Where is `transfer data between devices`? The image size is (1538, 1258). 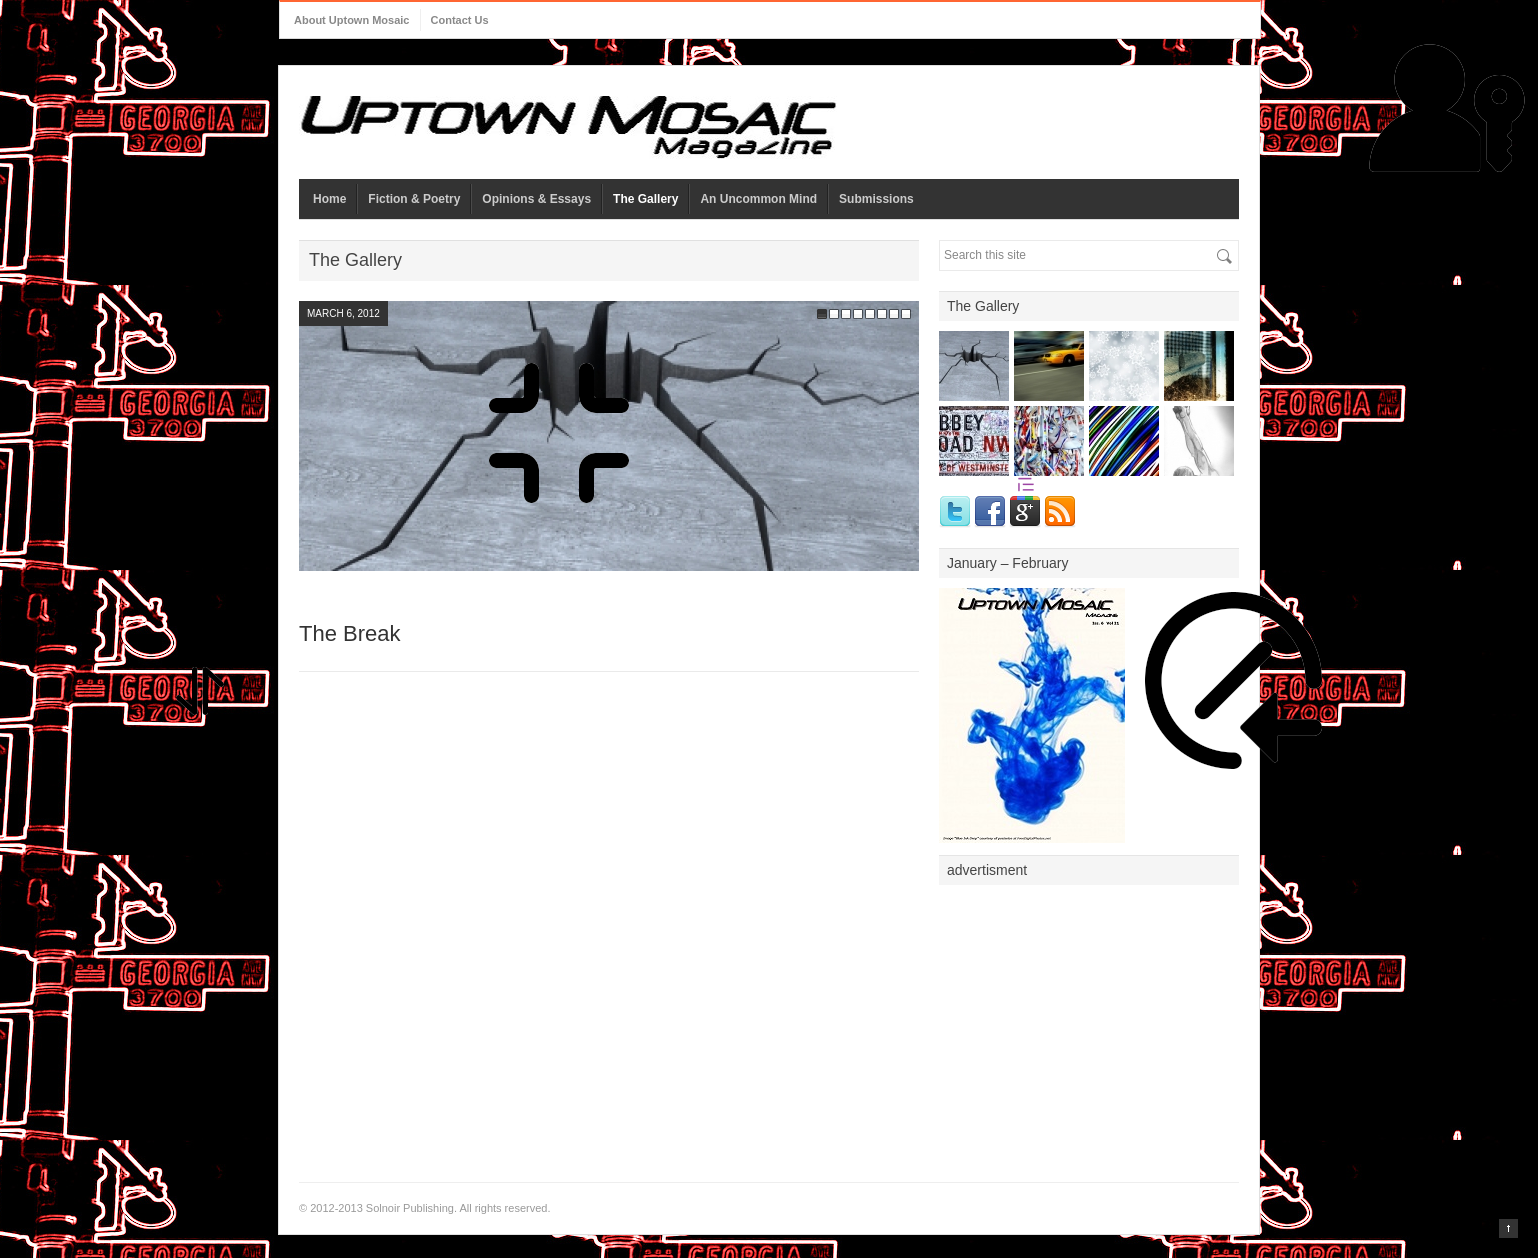
transfer data between devices is located at coordinates (200, 691).